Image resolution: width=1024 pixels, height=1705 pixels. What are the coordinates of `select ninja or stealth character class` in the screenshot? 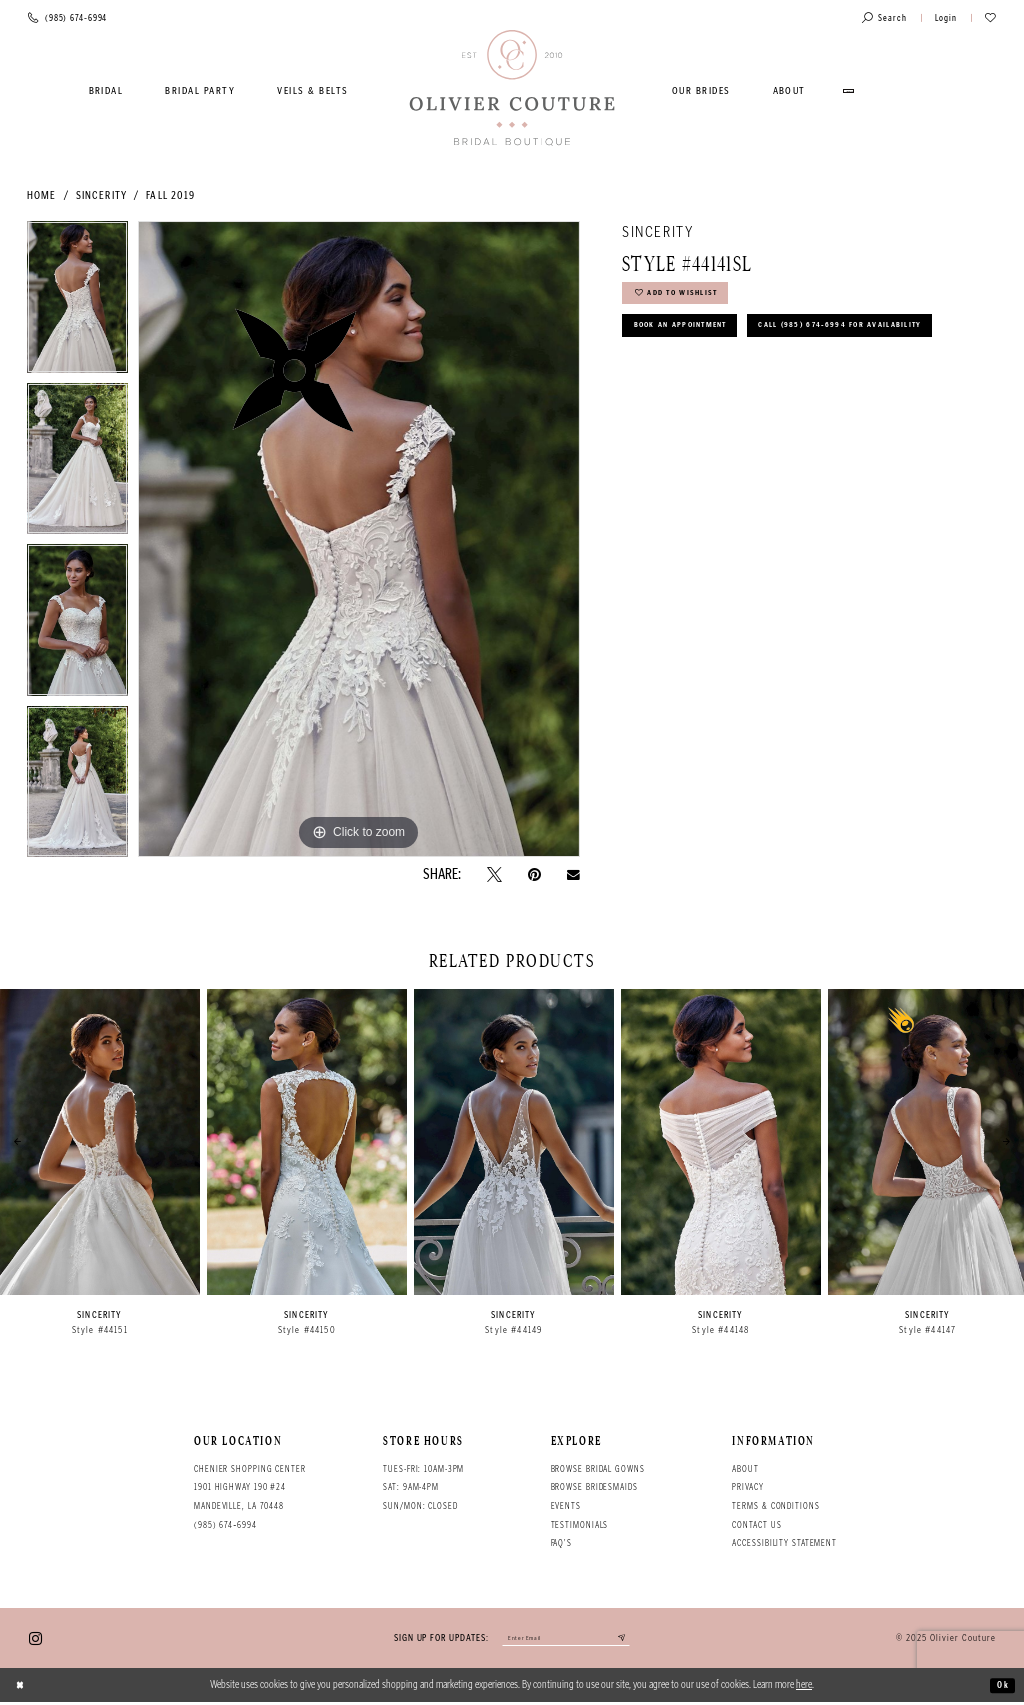 It's located at (294, 370).